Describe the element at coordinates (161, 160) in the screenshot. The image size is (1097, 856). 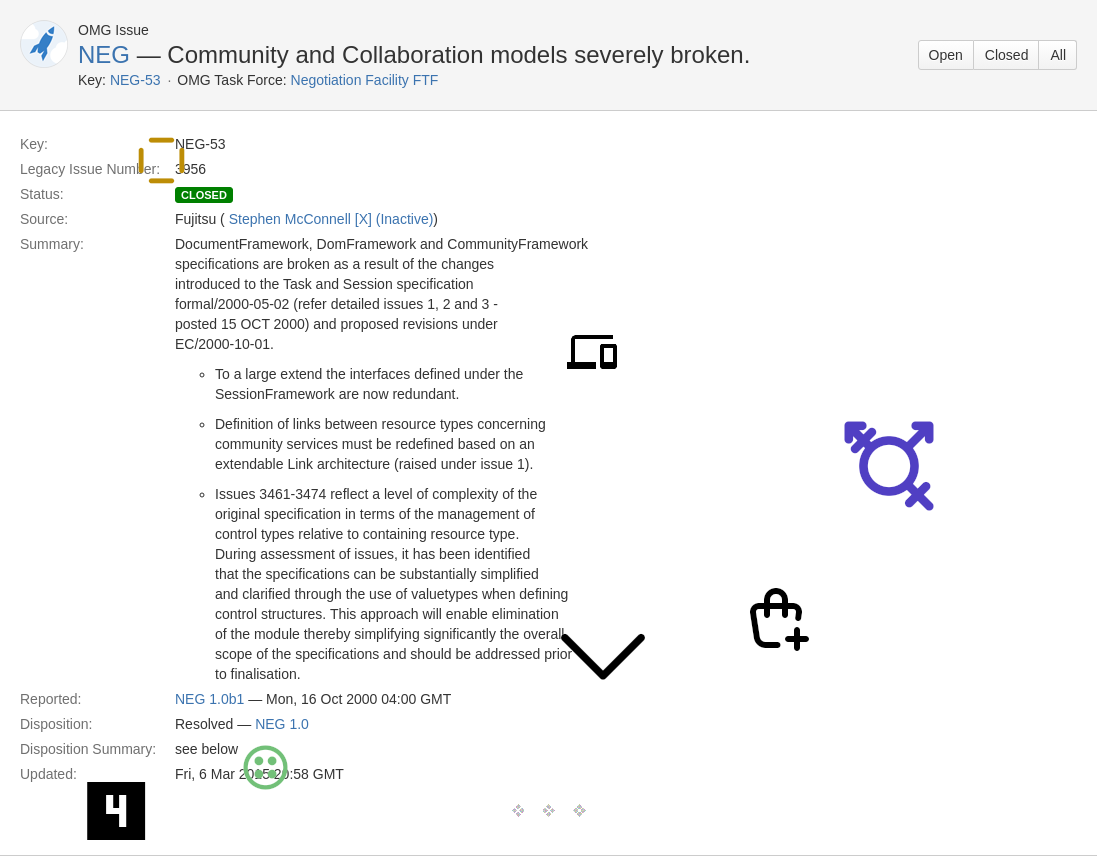
I see `apply borders to left and right sides only` at that location.